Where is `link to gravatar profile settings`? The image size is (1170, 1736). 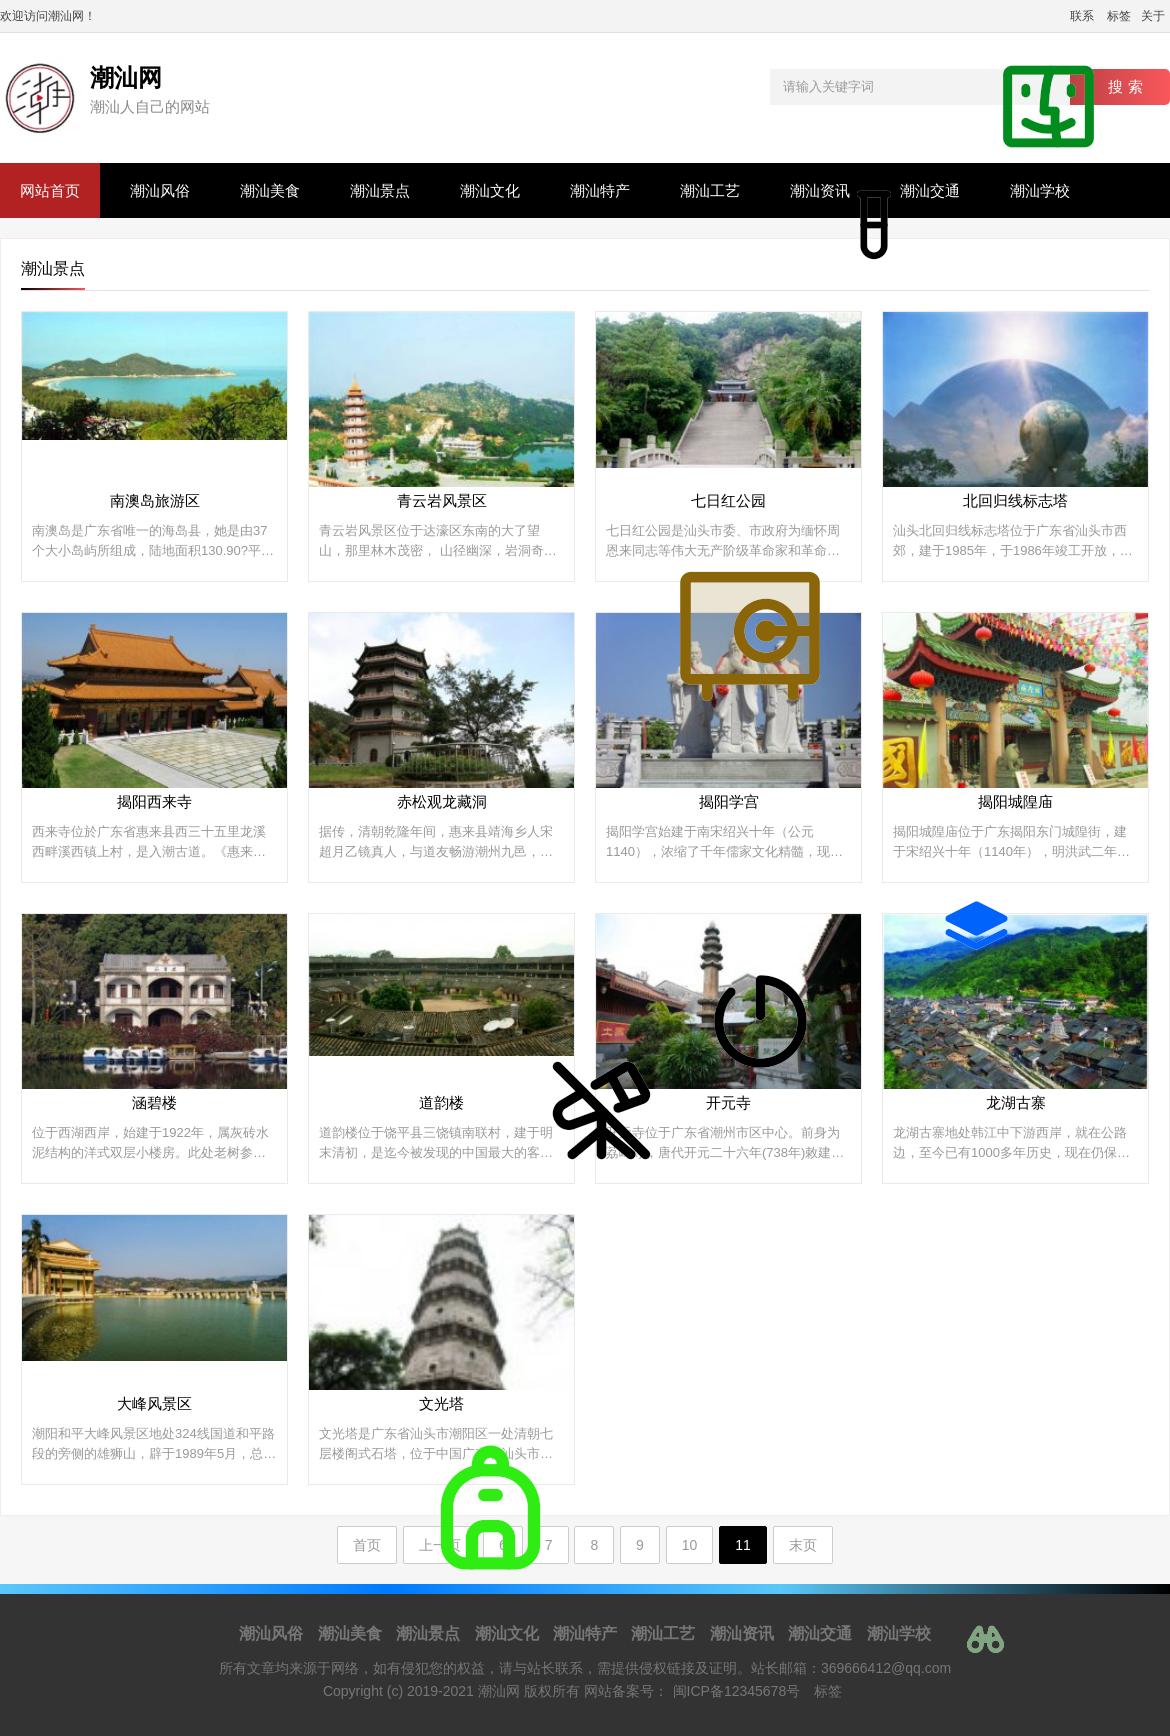
link to gravatar profile settings is located at coordinates (760, 1021).